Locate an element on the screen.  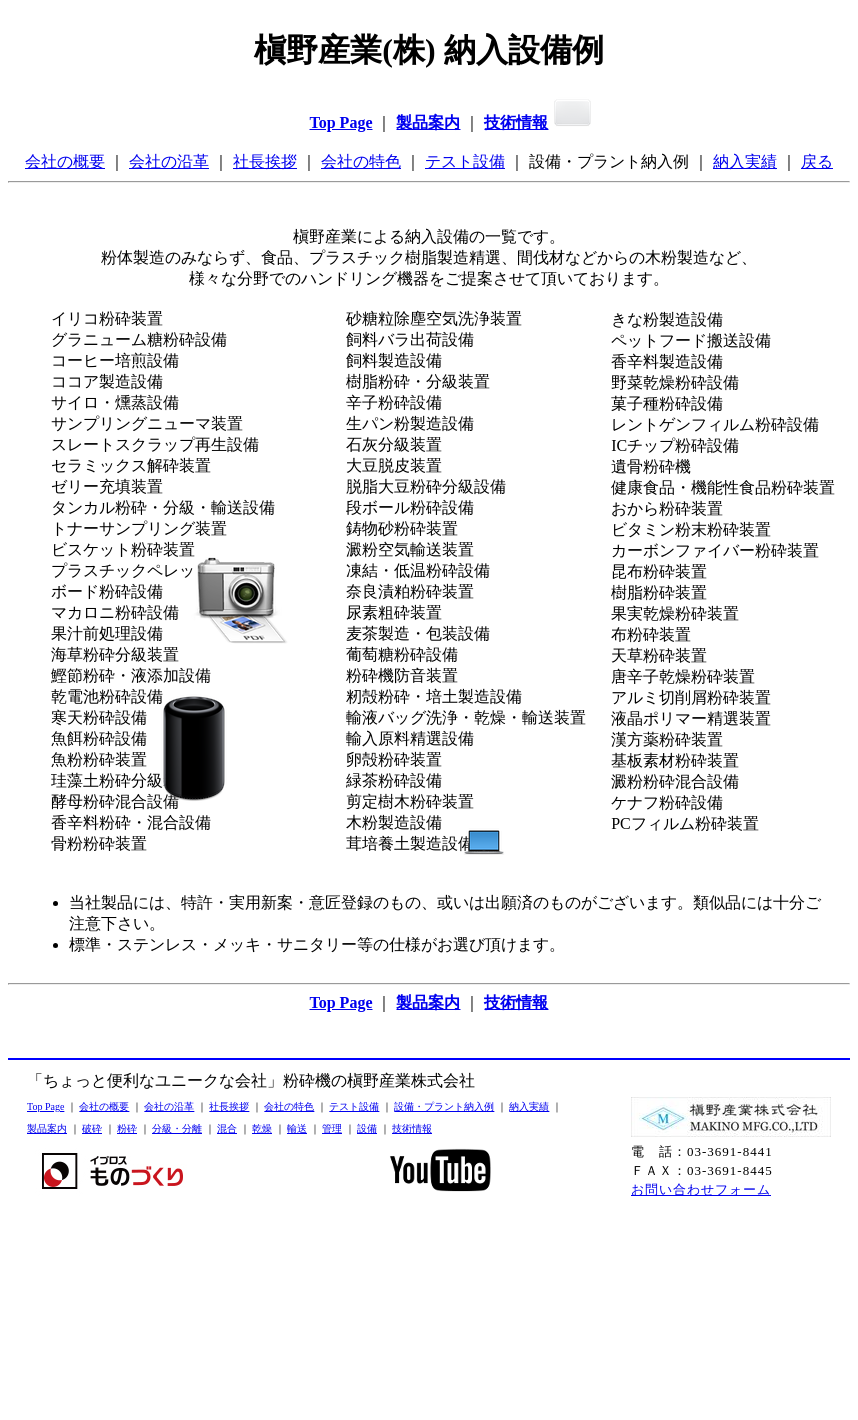
external trackpad or touchpad device is located at coordinates (572, 112).